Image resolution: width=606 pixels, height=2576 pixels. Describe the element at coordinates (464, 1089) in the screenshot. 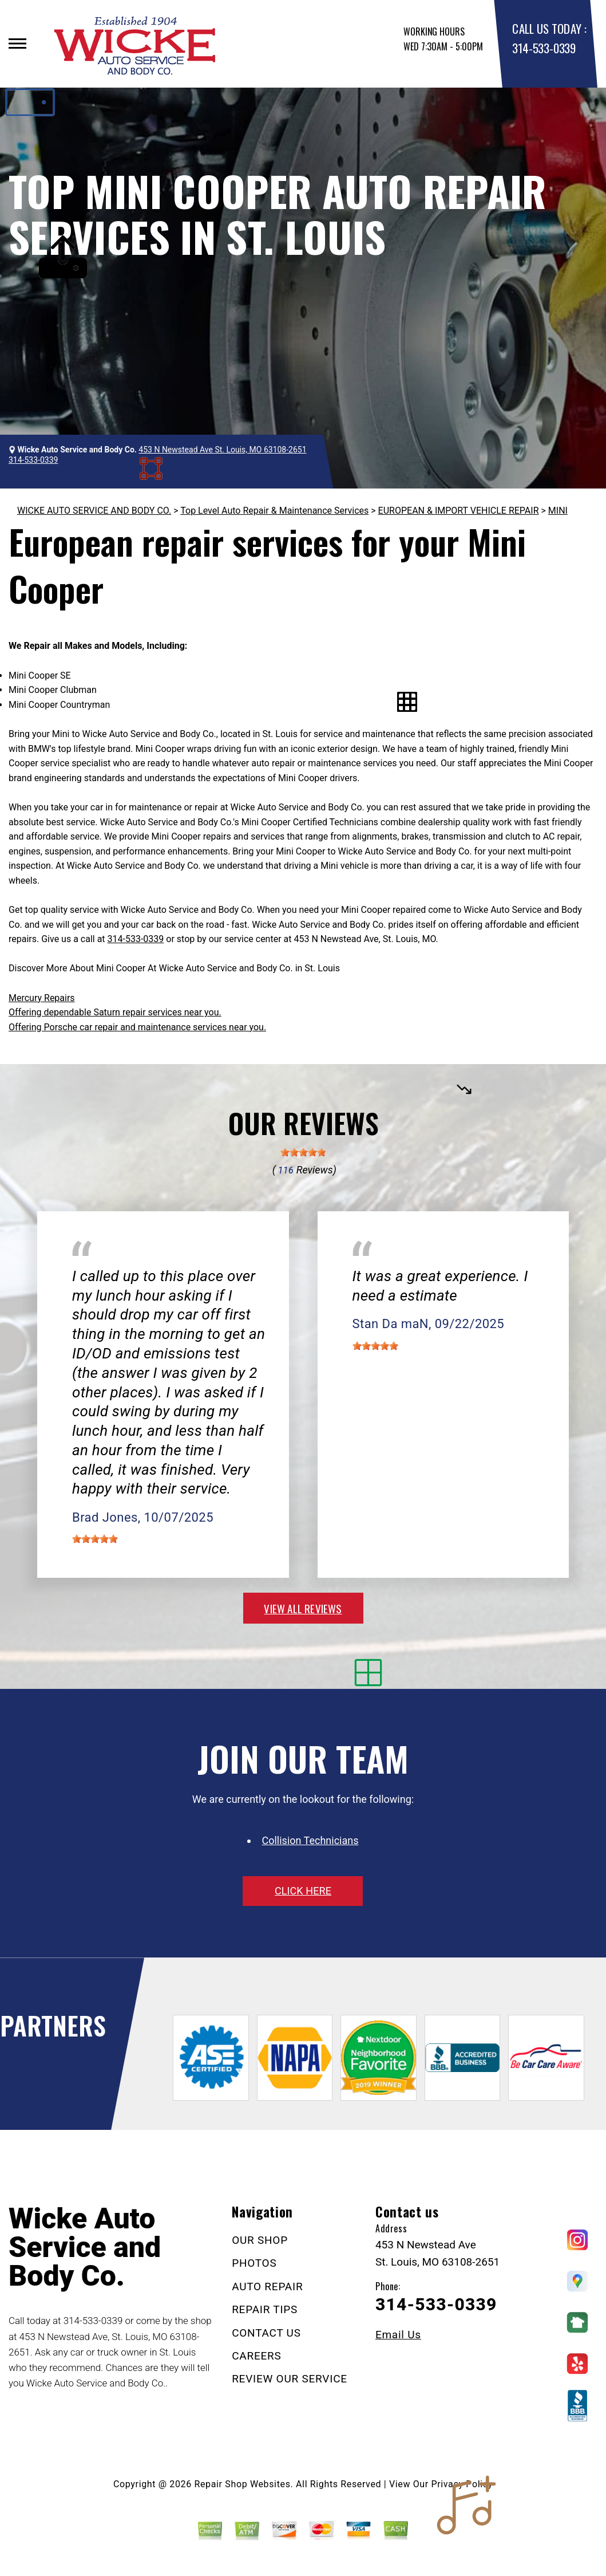

I see `indicates a declining trend or decrease in value` at that location.